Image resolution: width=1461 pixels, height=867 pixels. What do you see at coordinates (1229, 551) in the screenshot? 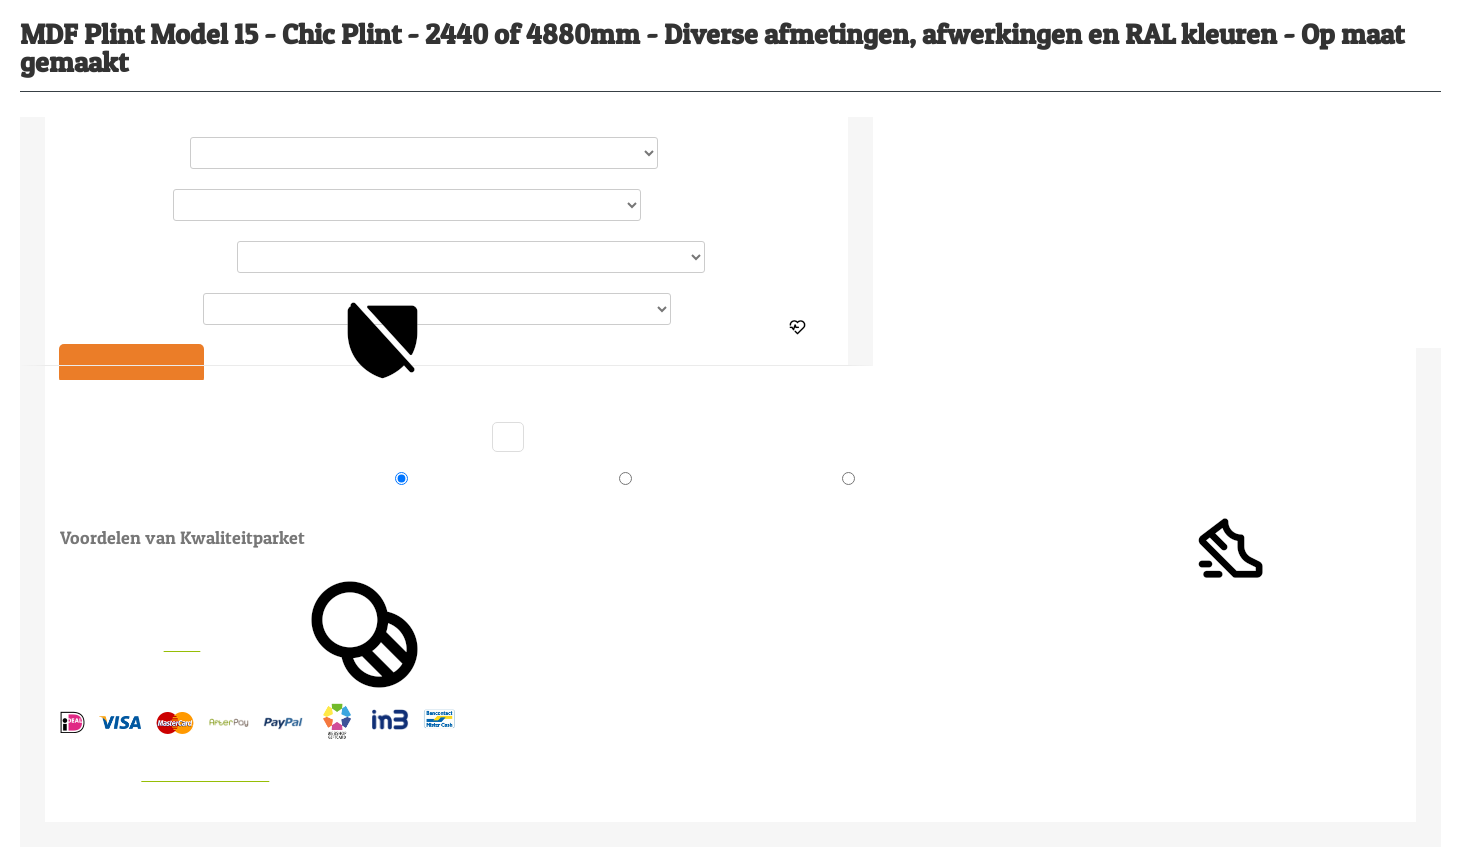
I see `track your running or walking activity` at bounding box center [1229, 551].